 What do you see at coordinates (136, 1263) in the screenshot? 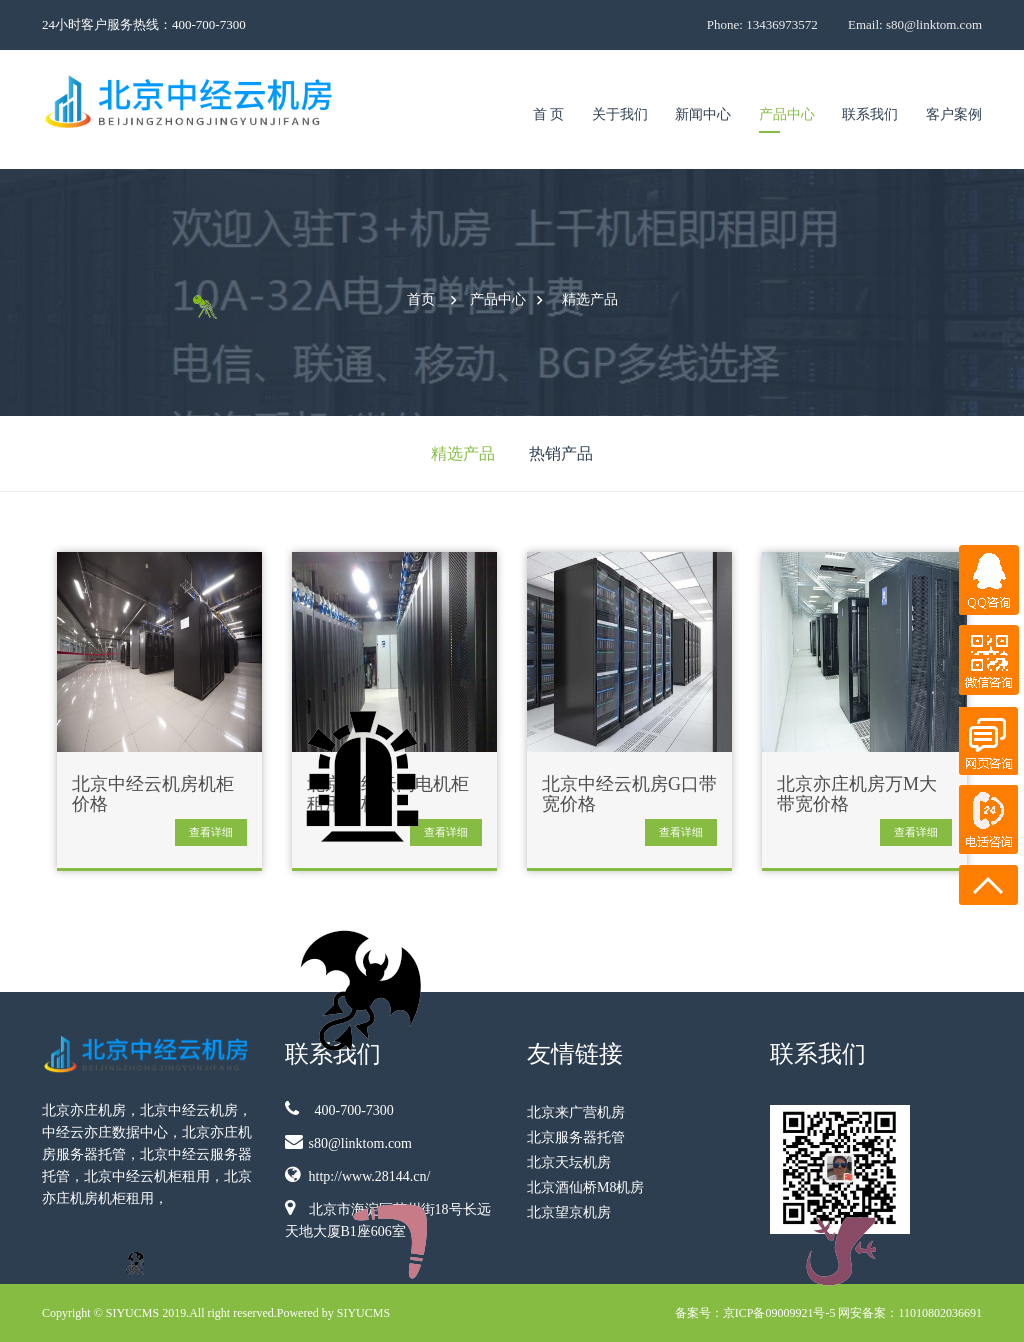
I see `jellyfish creature or enemy in a game interface` at bounding box center [136, 1263].